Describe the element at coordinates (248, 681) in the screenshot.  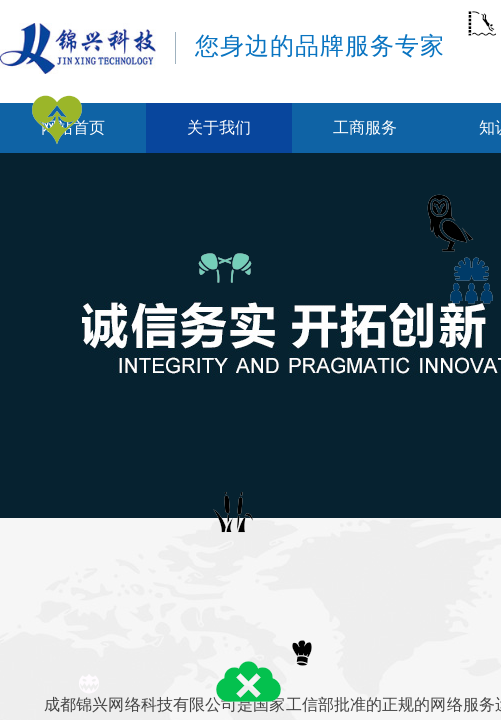
I see `indicates a toxic or hazardous area in gameplay` at that location.